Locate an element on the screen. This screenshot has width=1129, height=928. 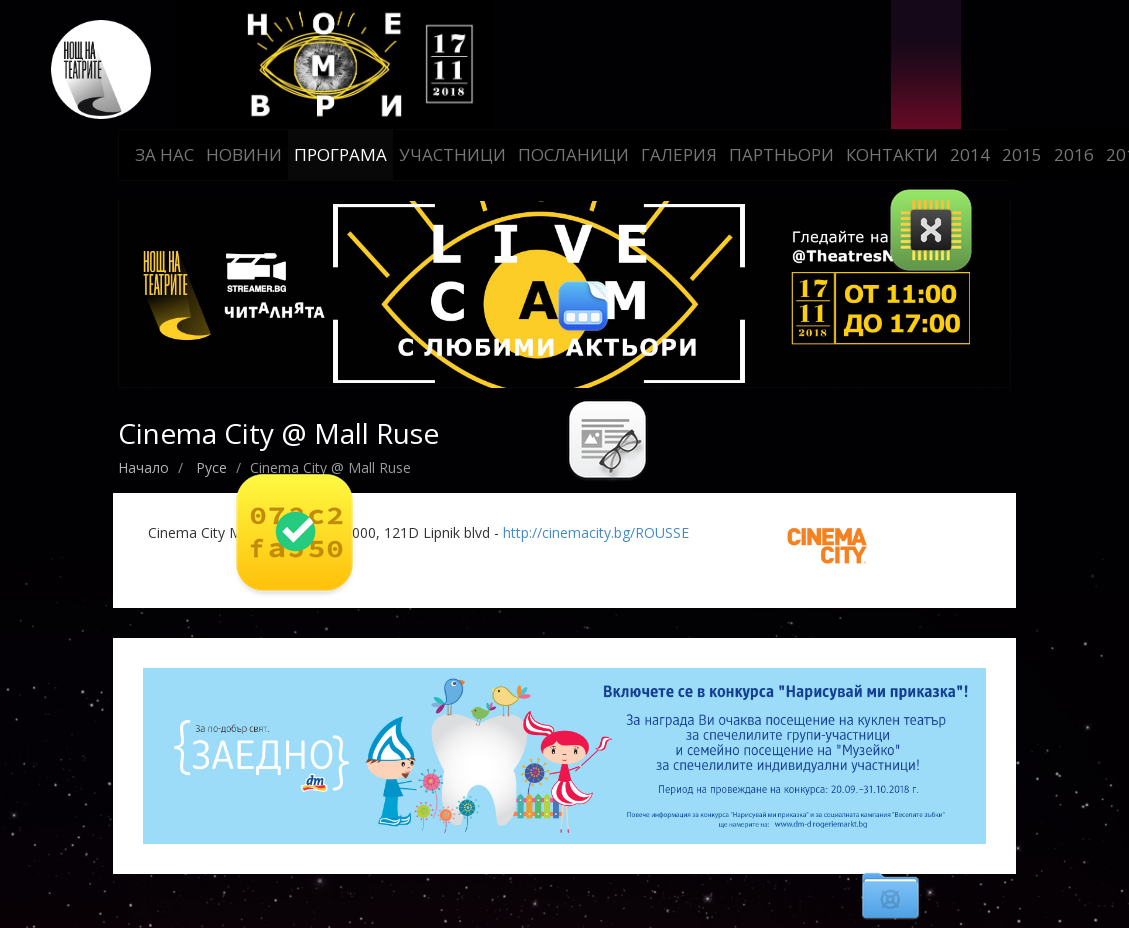
open collision hash verification app is located at coordinates (294, 532).